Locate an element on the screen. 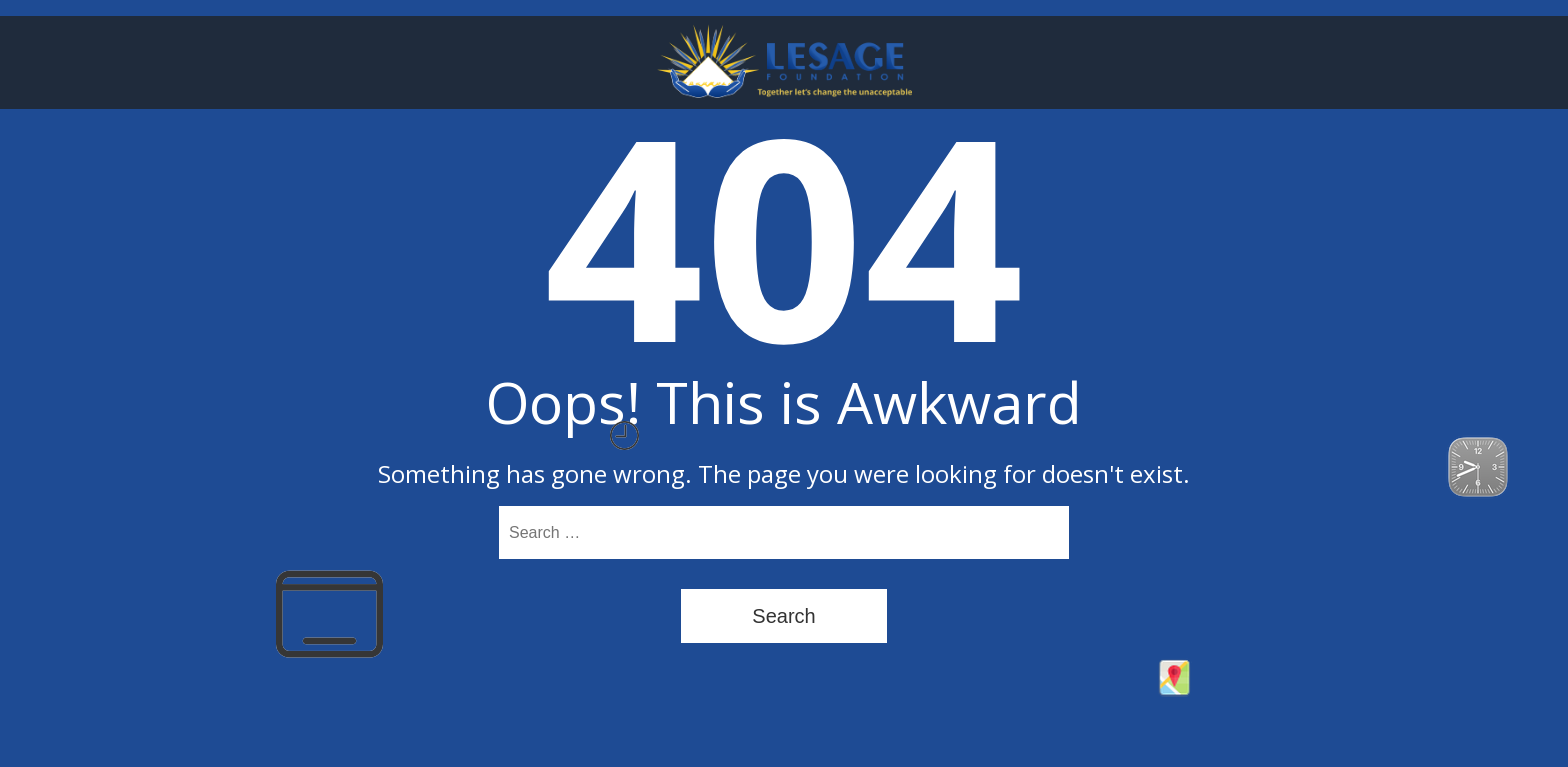 The height and width of the screenshot is (767, 1568). open the clock app is located at coordinates (1478, 467).